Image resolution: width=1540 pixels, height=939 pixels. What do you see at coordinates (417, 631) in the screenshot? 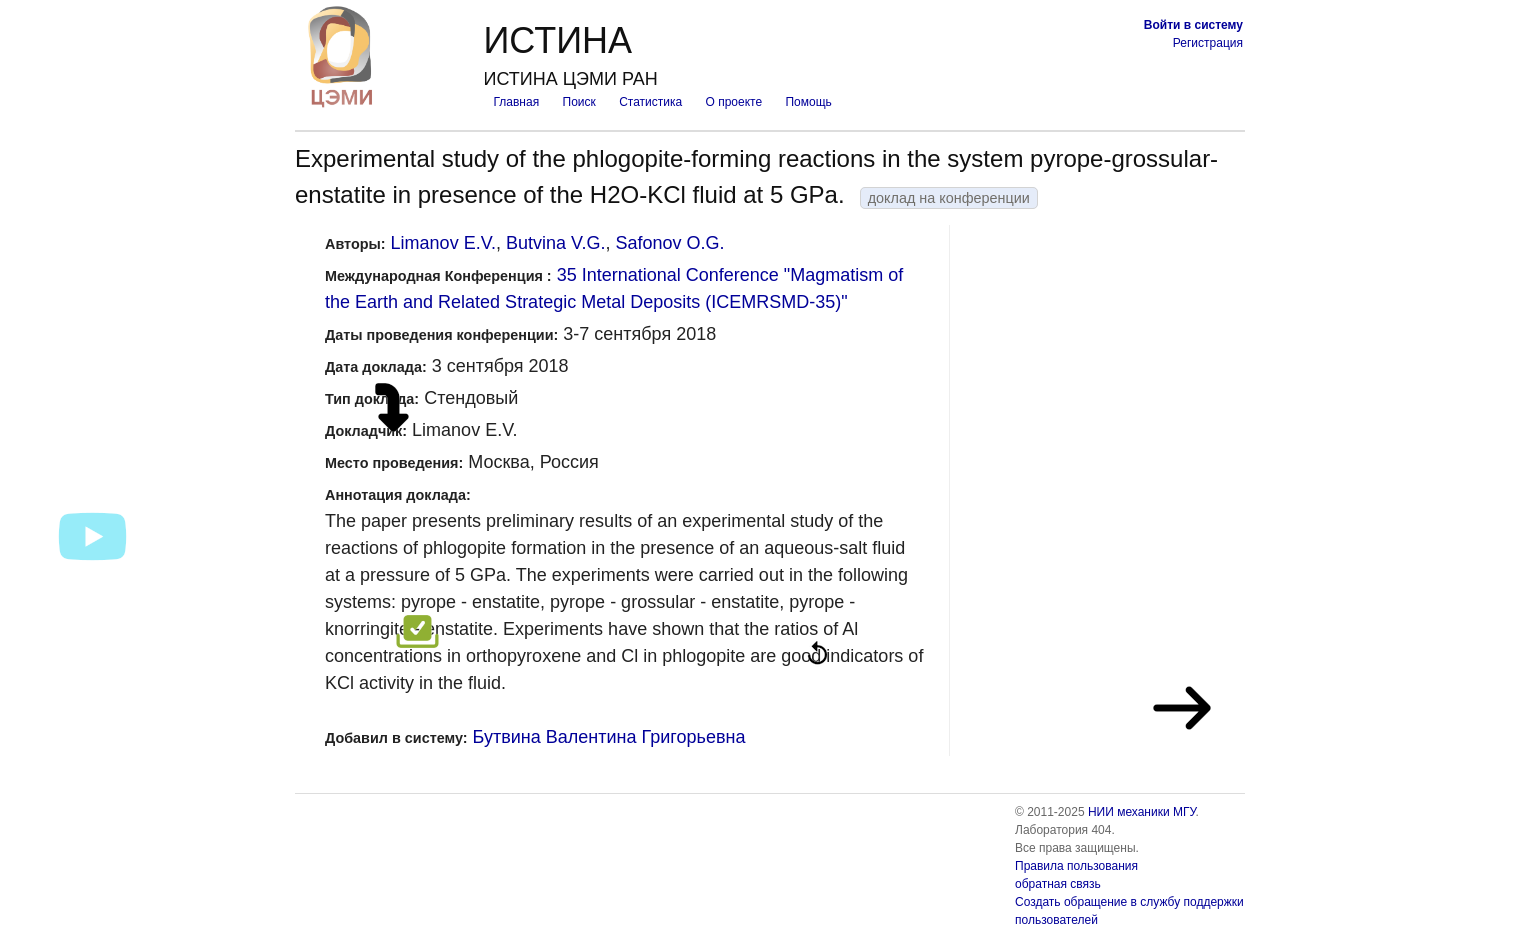
I see `cast a vote or submit approval` at bounding box center [417, 631].